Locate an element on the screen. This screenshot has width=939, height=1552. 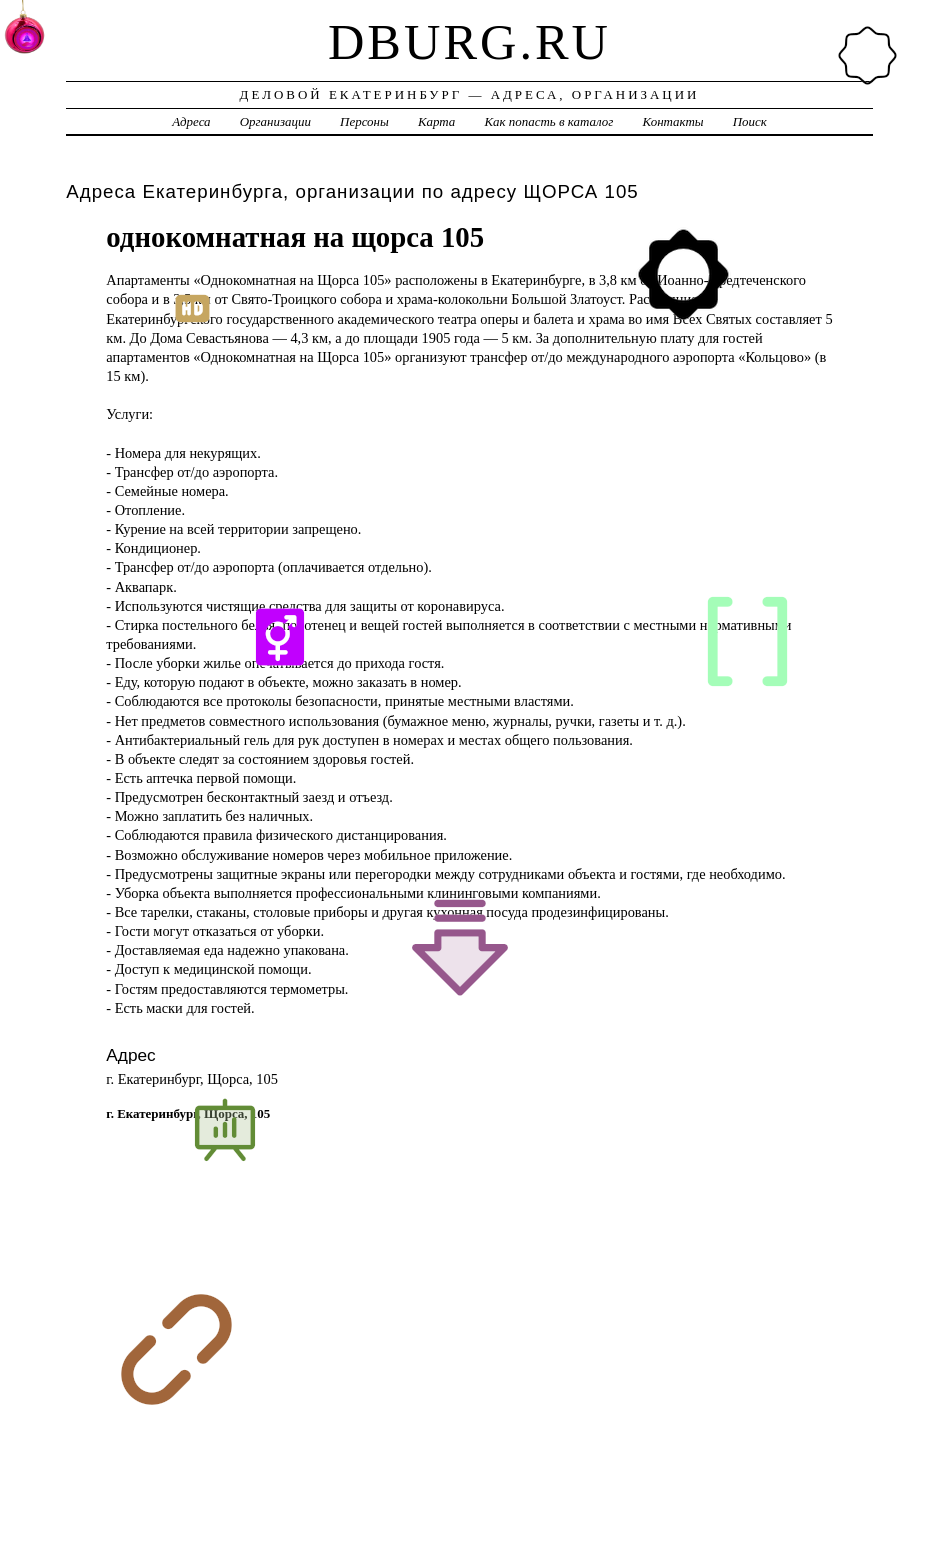
unlink or disconnect a URL is located at coordinates (176, 1349).